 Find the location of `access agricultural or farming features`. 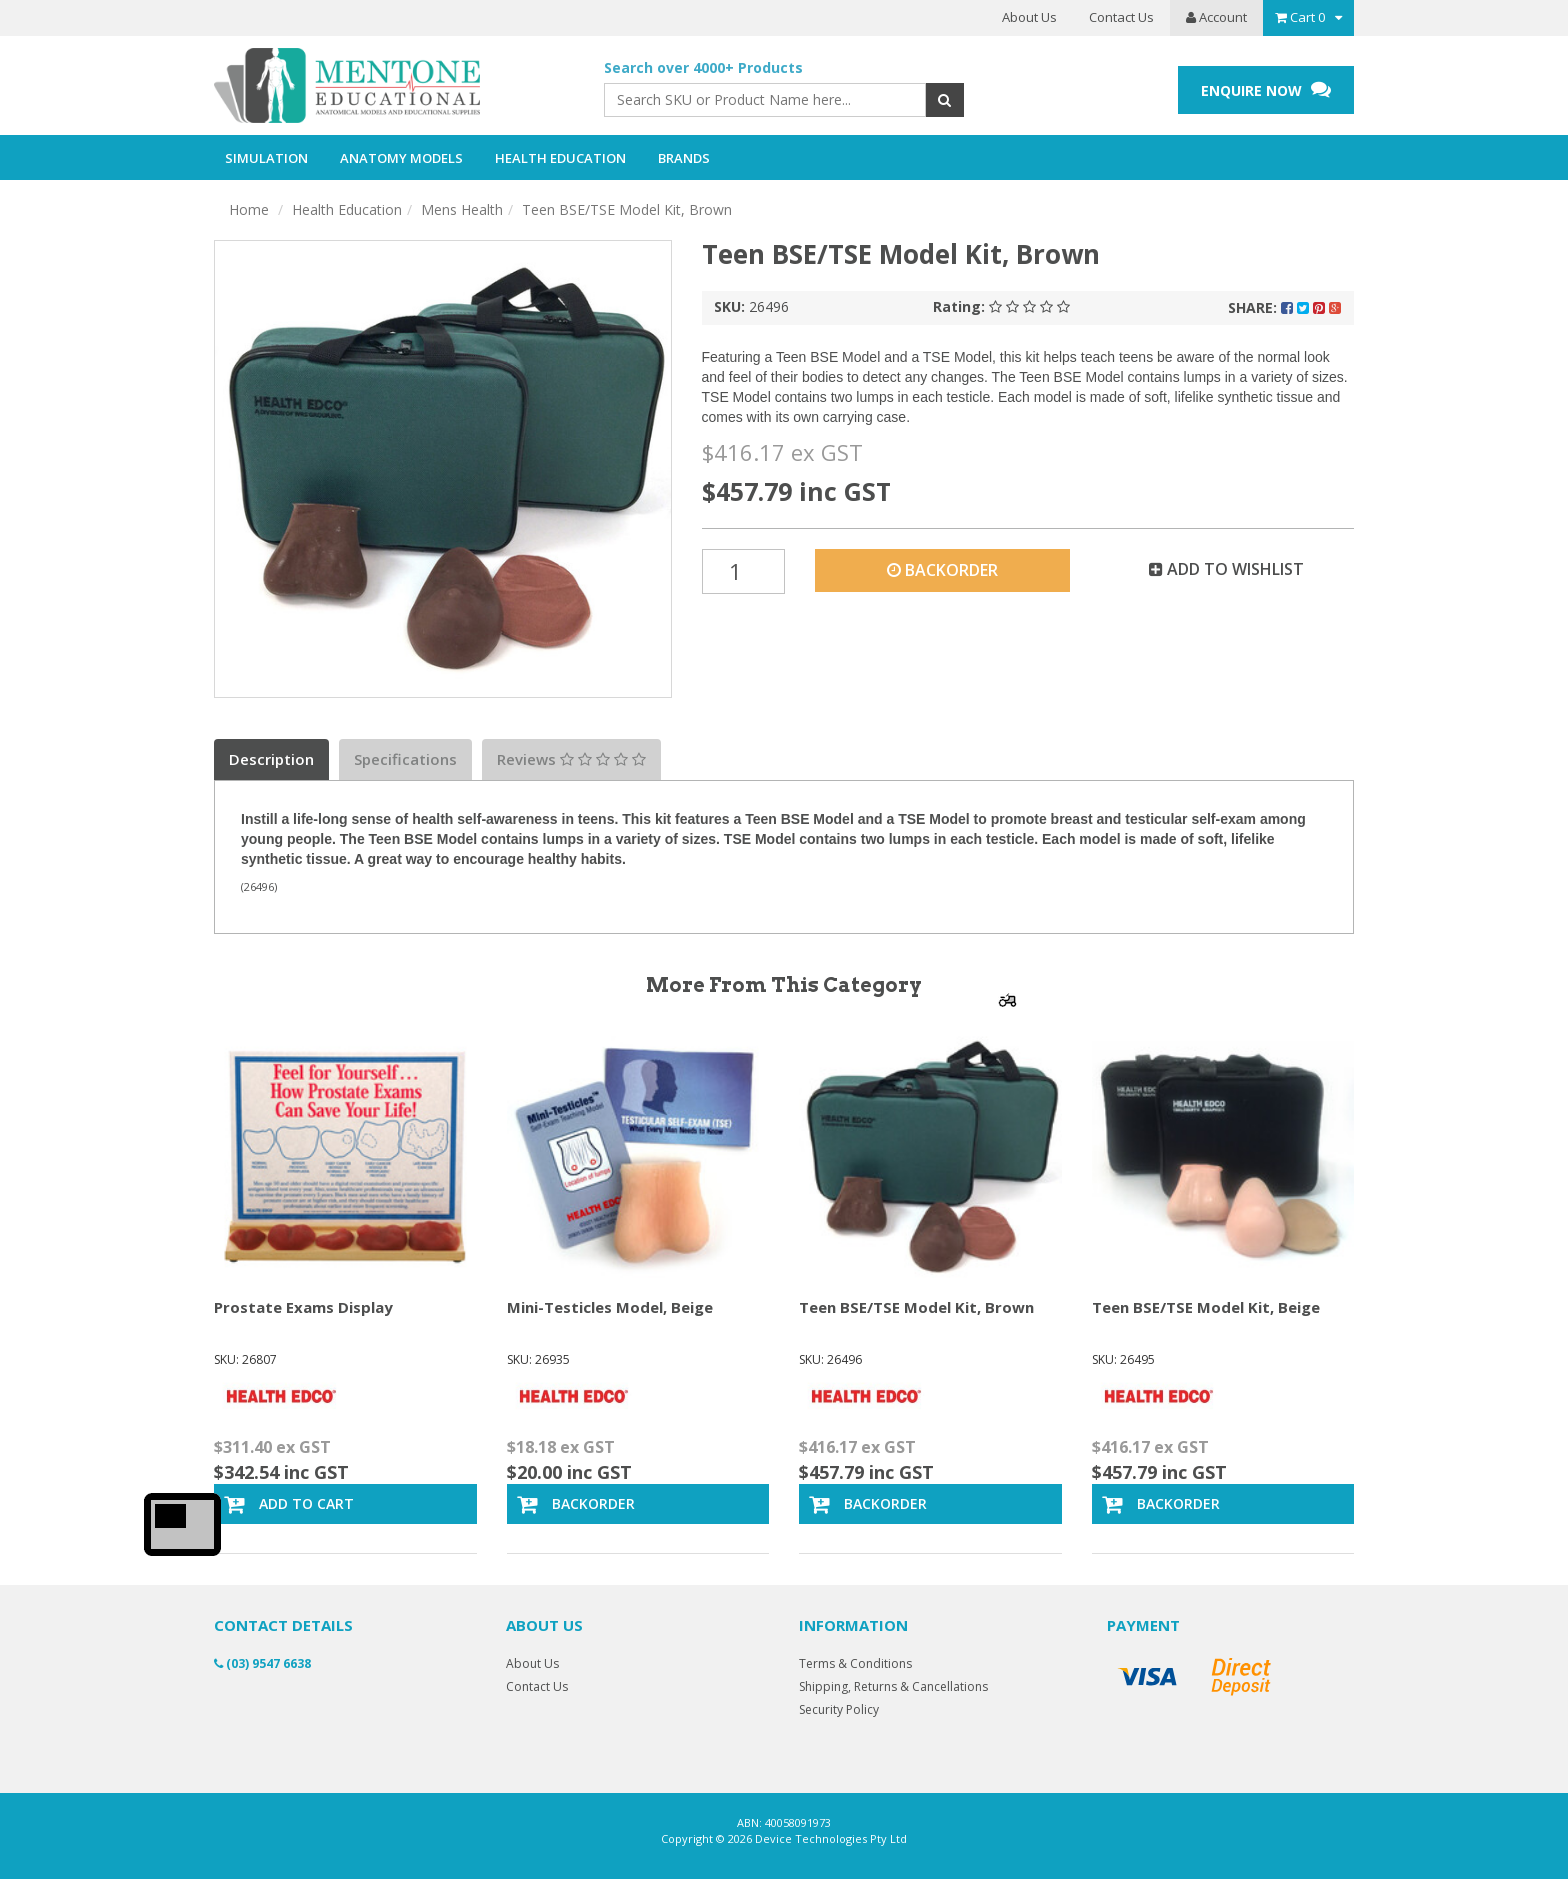

access agricultural or farming features is located at coordinates (1007, 1000).